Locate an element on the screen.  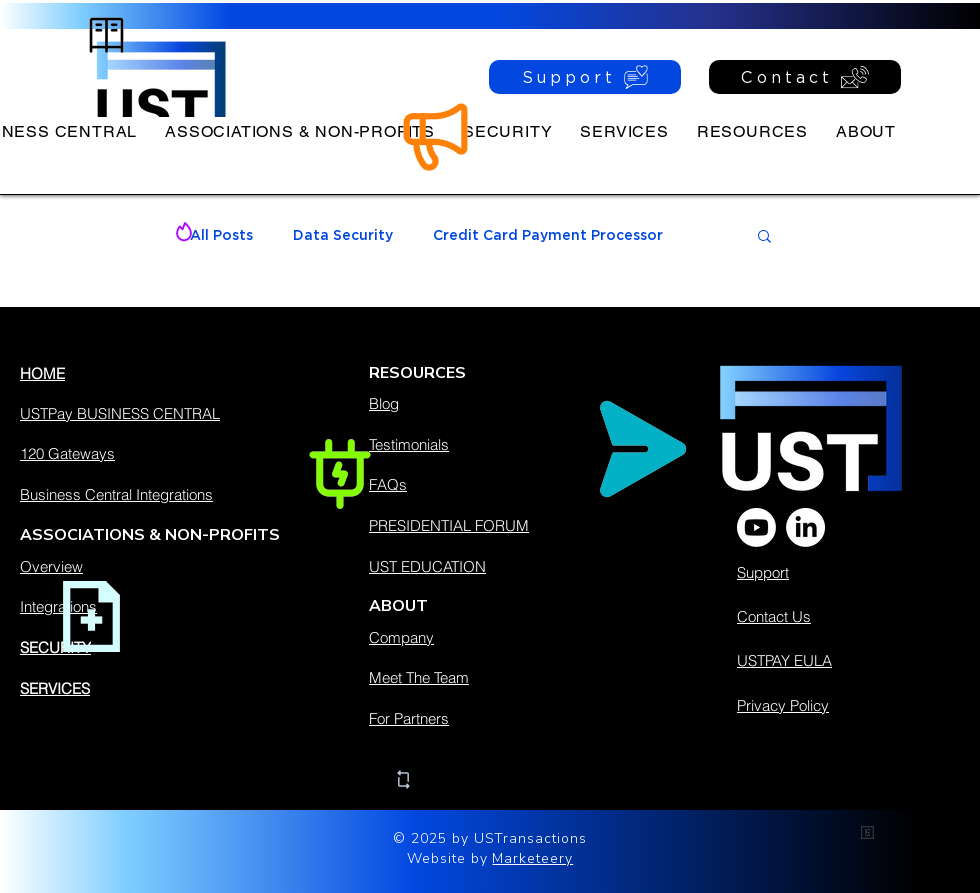
access storage lockers is located at coordinates (106, 34).